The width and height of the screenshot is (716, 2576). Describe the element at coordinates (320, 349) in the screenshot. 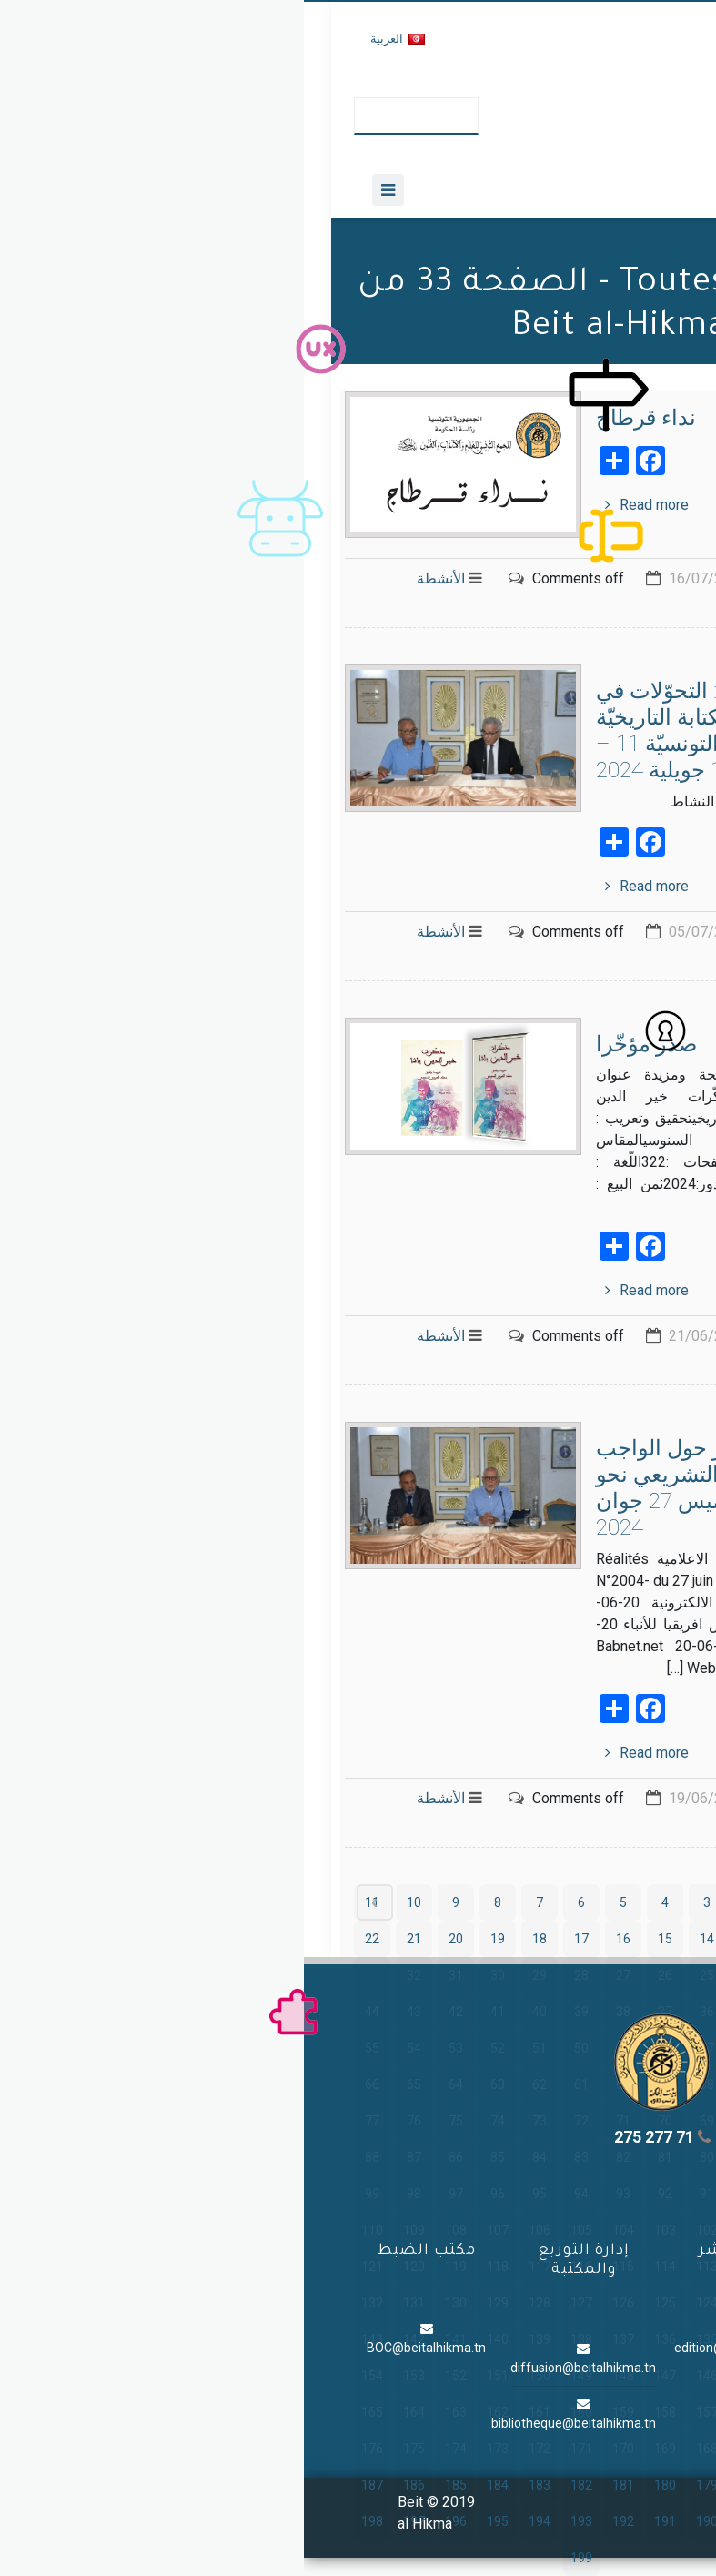

I see `access user experience design tools` at that location.